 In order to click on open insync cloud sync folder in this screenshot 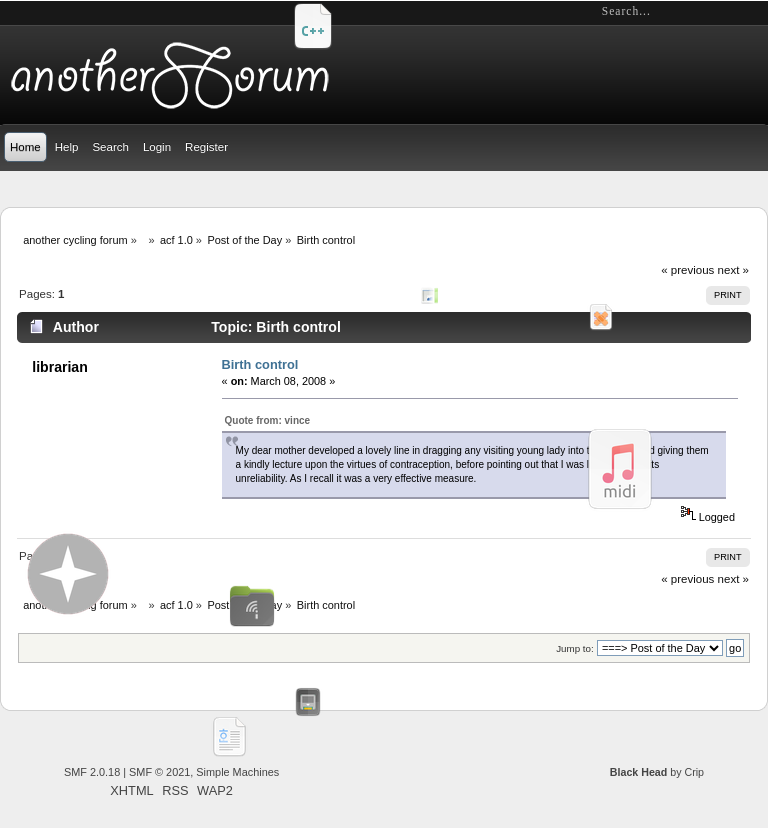, I will do `click(252, 606)`.